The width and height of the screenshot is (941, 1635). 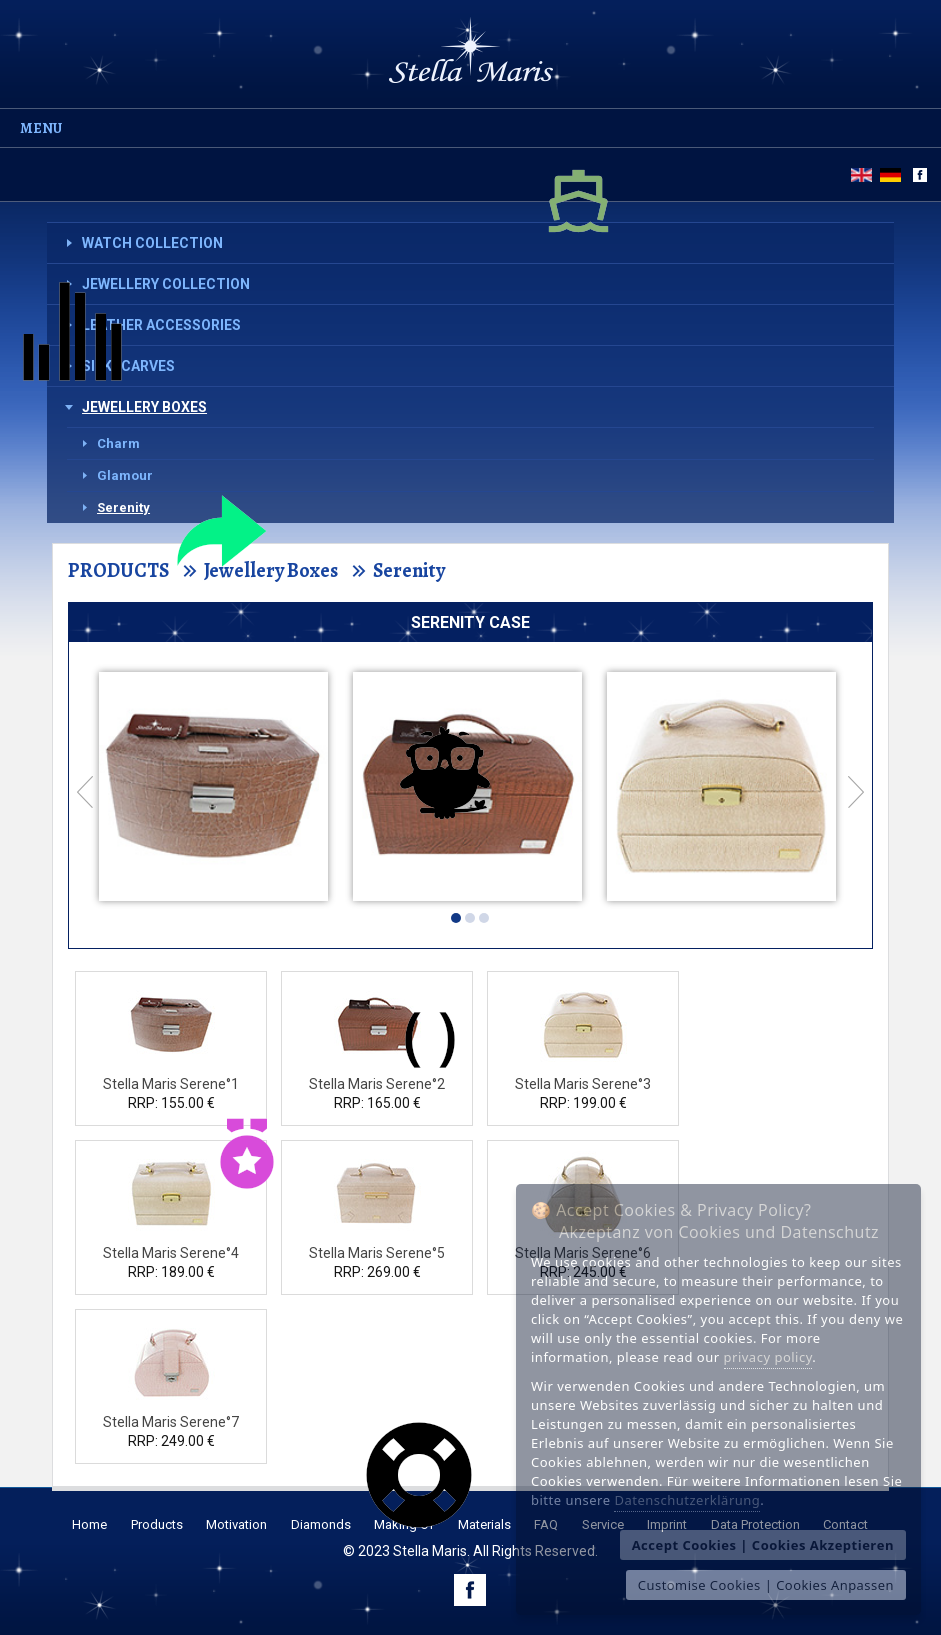 What do you see at coordinates (445, 773) in the screenshot?
I see `earlybirds brand logo` at bounding box center [445, 773].